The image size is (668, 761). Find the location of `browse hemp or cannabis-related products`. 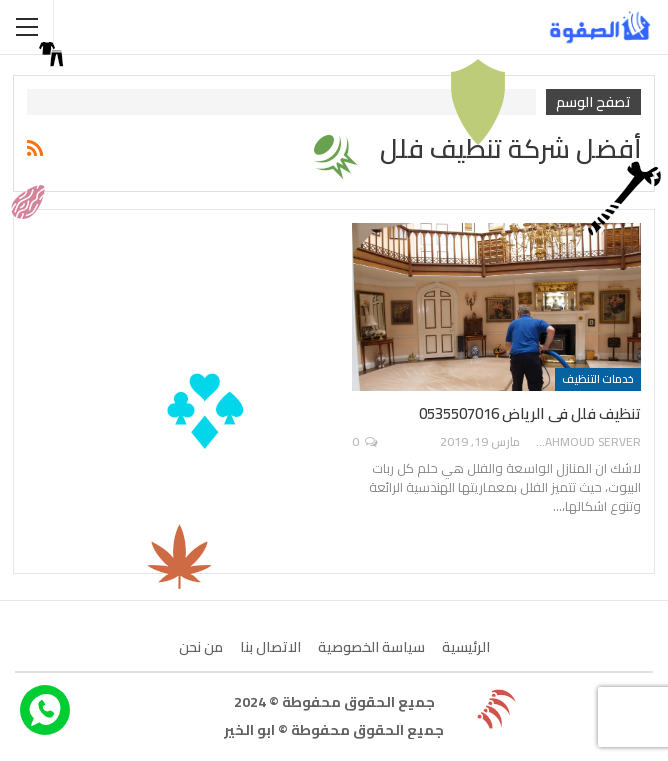

browse hemp or cannabis-related products is located at coordinates (179, 556).